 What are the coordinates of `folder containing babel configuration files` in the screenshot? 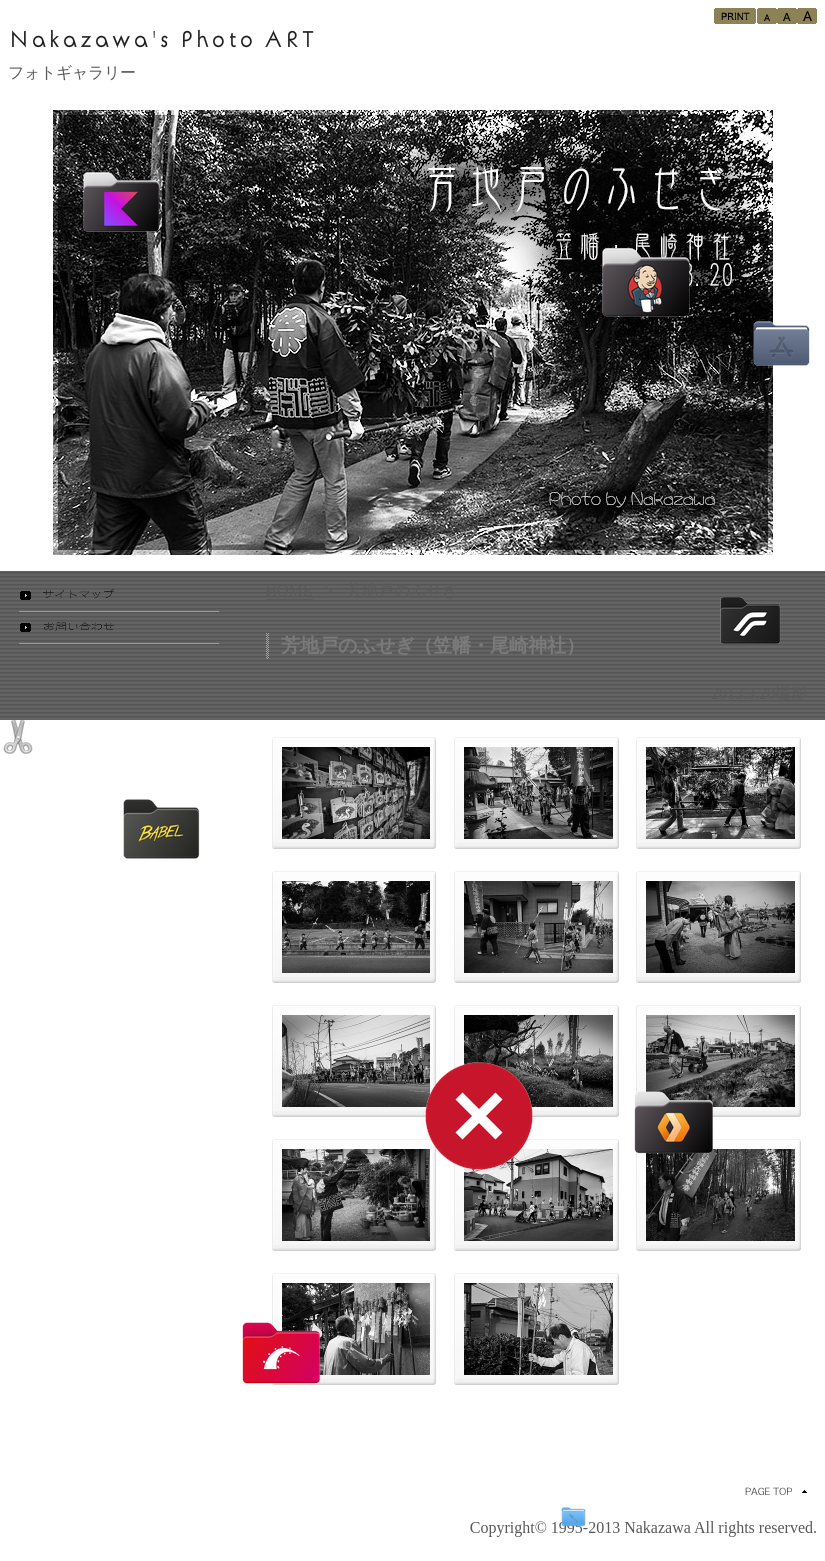 It's located at (161, 831).